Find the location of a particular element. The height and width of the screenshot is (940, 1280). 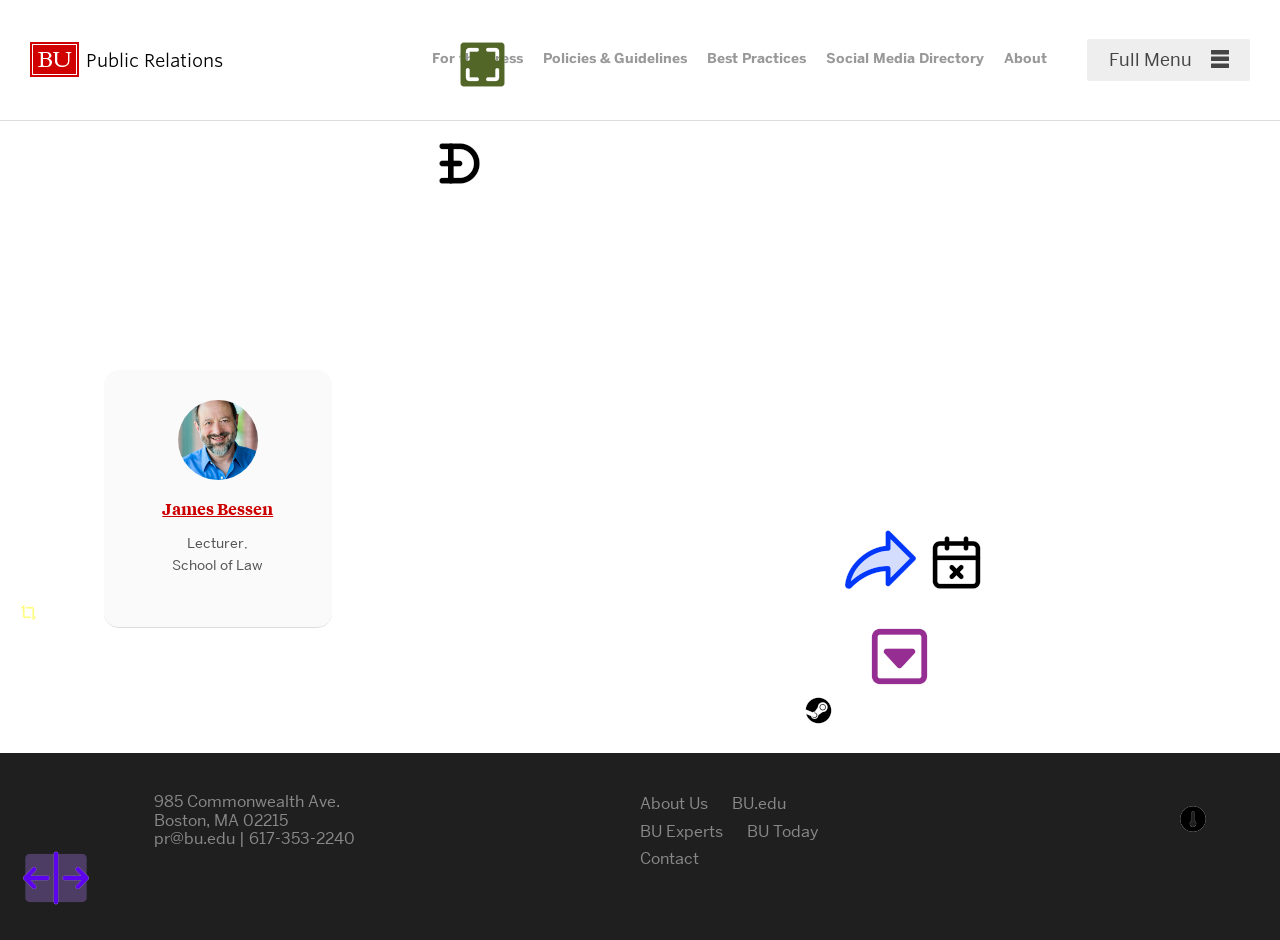

expand dropdown menu is located at coordinates (899, 656).